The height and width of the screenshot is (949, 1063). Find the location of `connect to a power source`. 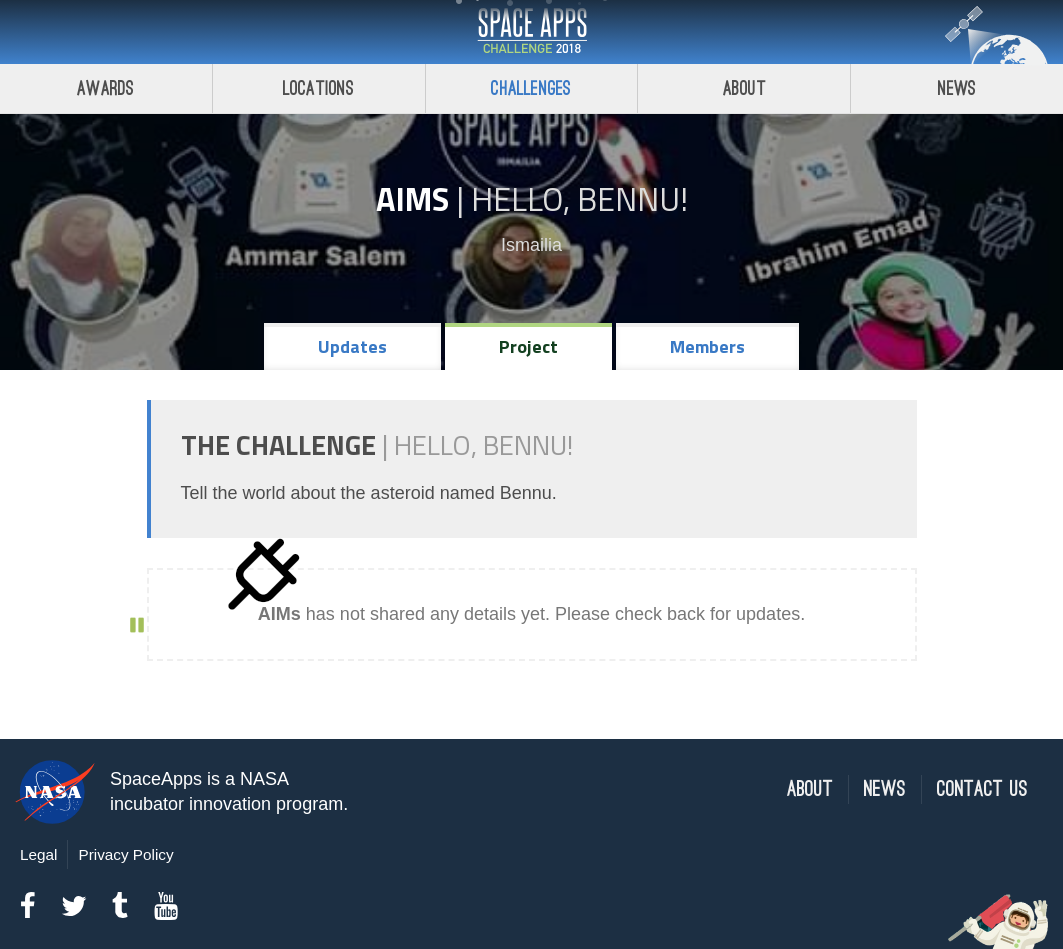

connect to a power source is located at coordinates (262, 575).